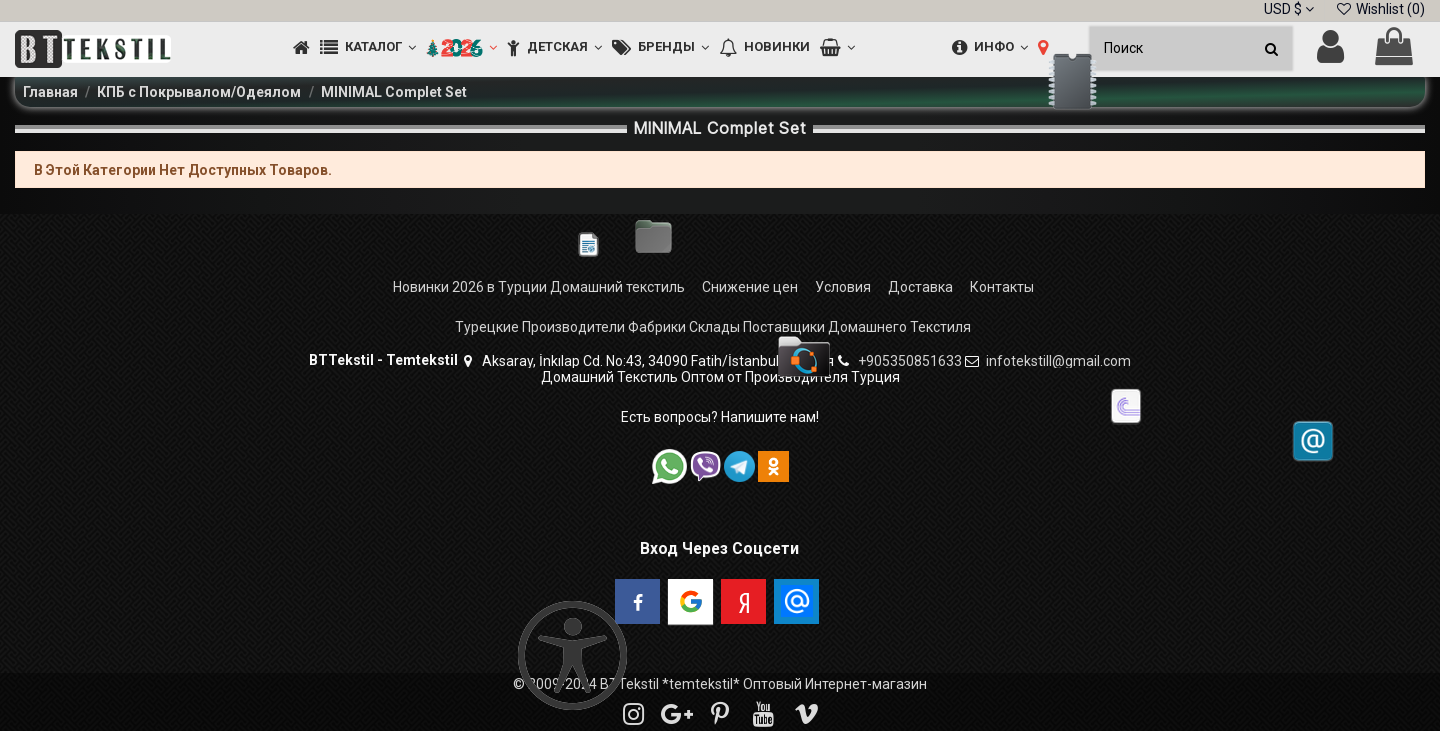 Image resolution: width=1440 pixels, height=731 pixels. I want to click on access accessibility settings, so click(572, 655).